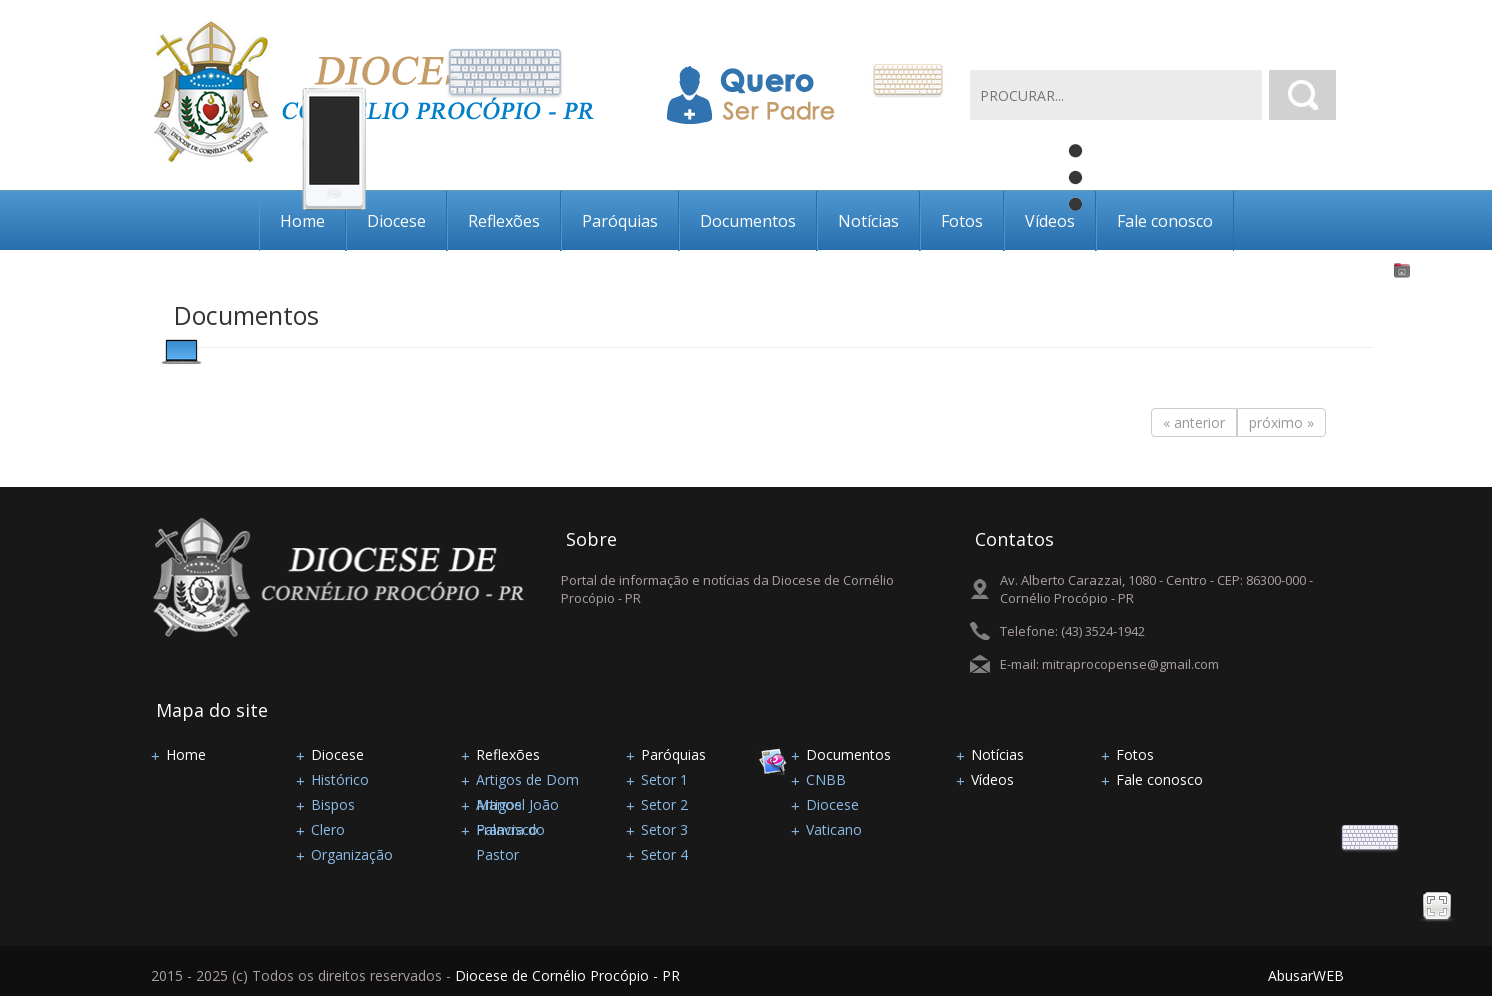  What do you see at coordinates (1075, 177) in the screenshot?
I see `access more options or settings` at bounding box center [1075, 177].